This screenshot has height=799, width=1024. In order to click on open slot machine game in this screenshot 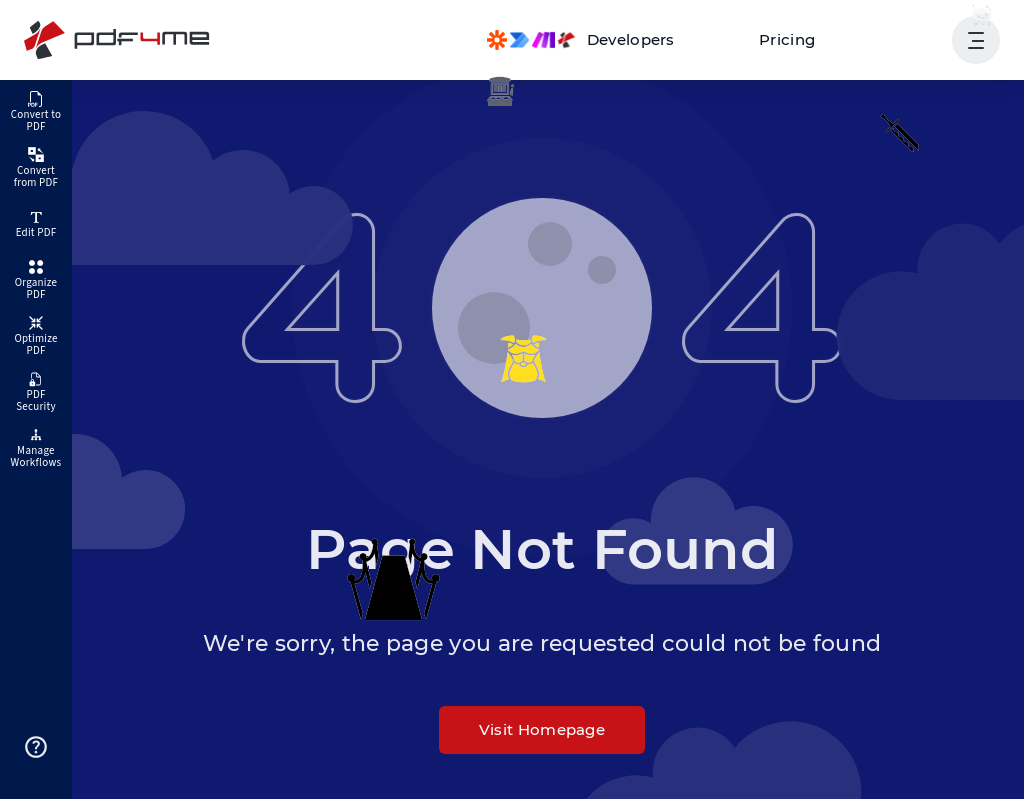, I will do `click(500, 91)`.